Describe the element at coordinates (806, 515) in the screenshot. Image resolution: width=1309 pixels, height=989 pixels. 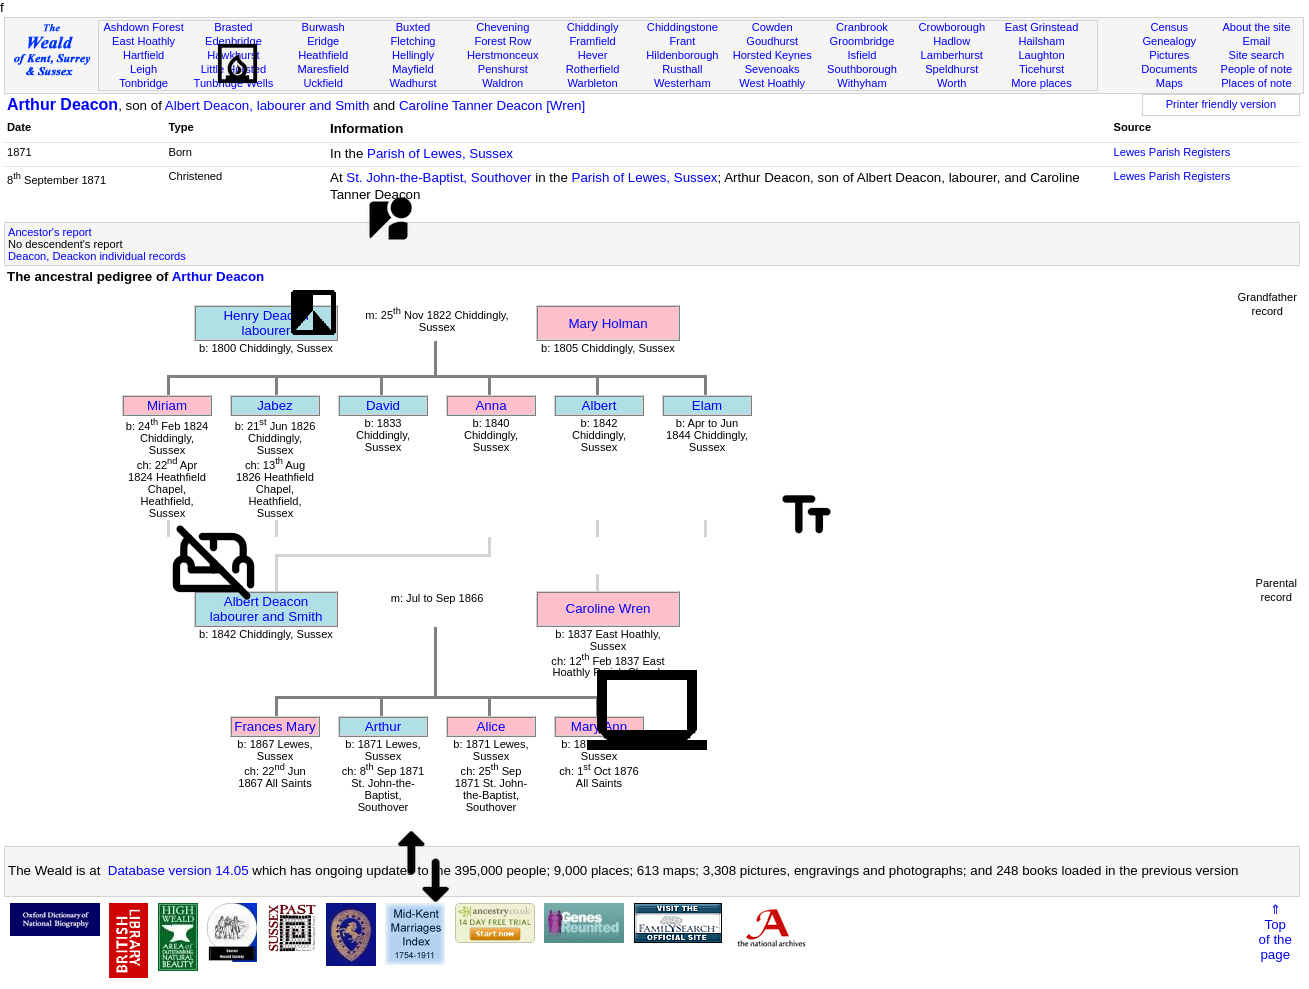
I see `adjust text formatting options` at that location.